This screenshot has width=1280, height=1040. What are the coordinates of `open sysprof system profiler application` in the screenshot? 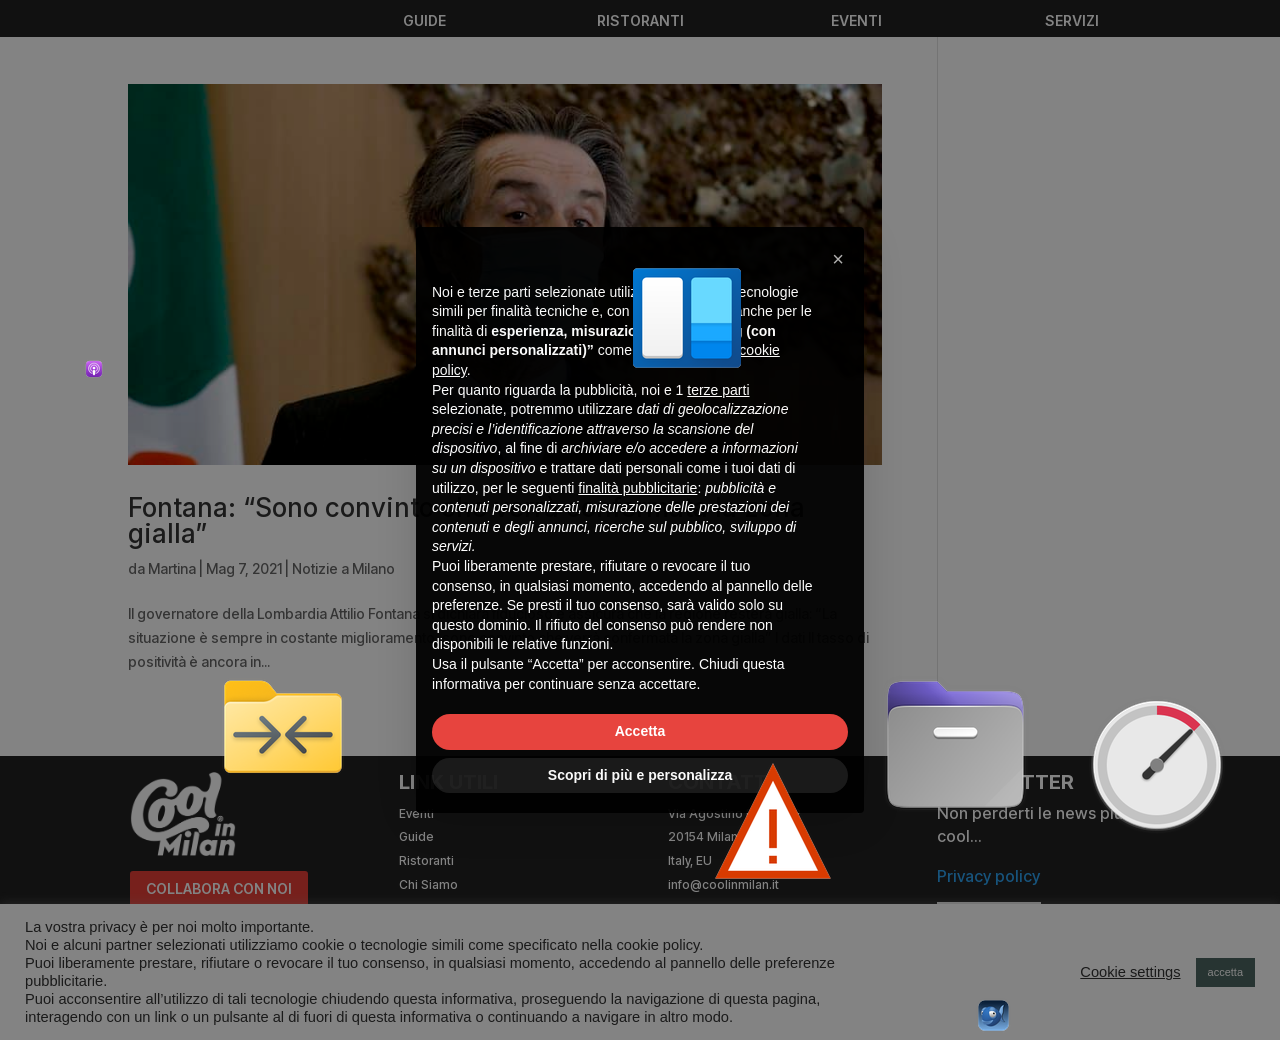 It's located at (1157, 765).